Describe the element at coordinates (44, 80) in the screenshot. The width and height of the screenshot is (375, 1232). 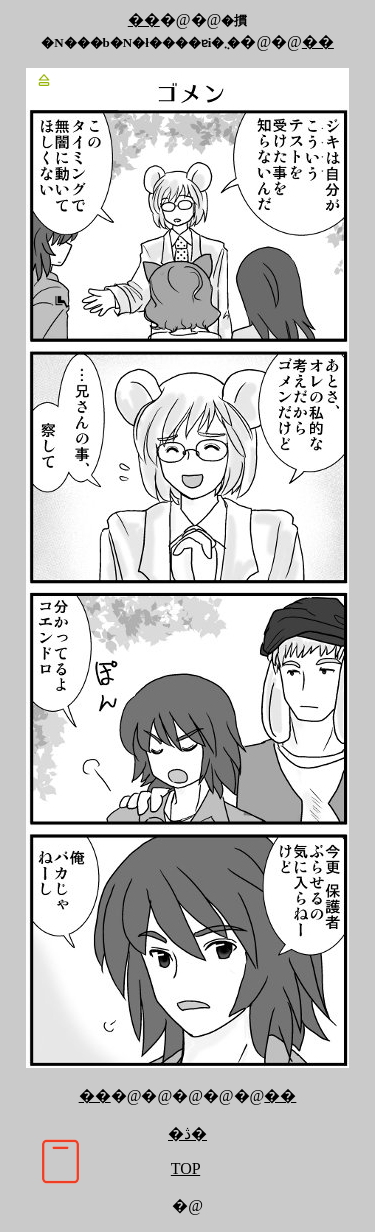
I see `eject media or disc from player` at that location.